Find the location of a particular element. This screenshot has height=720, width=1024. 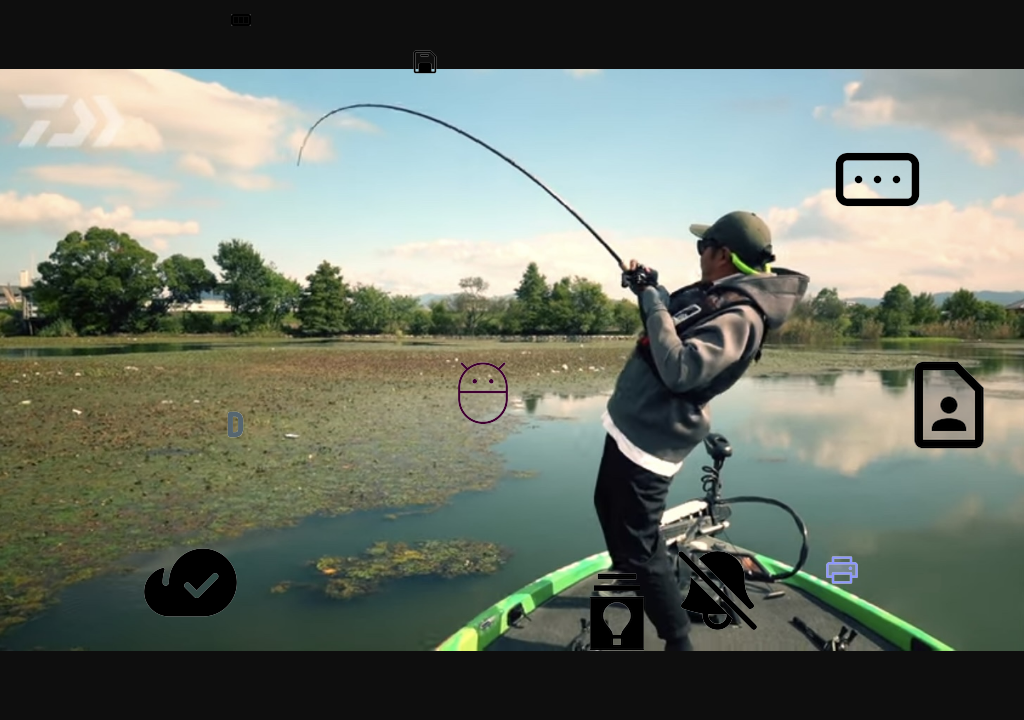

run batch predictions or bulk AI processing is located at coordinates (617, 612).